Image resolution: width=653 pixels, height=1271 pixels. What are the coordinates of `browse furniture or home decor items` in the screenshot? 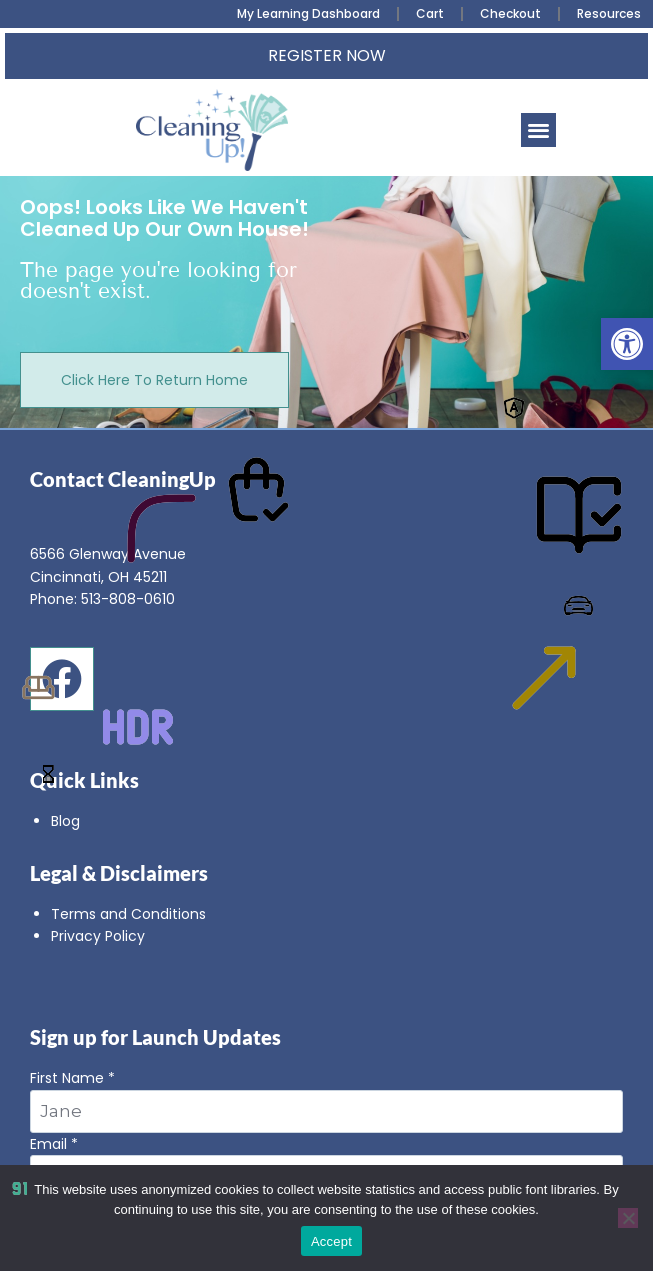 It's located at (38, 687).